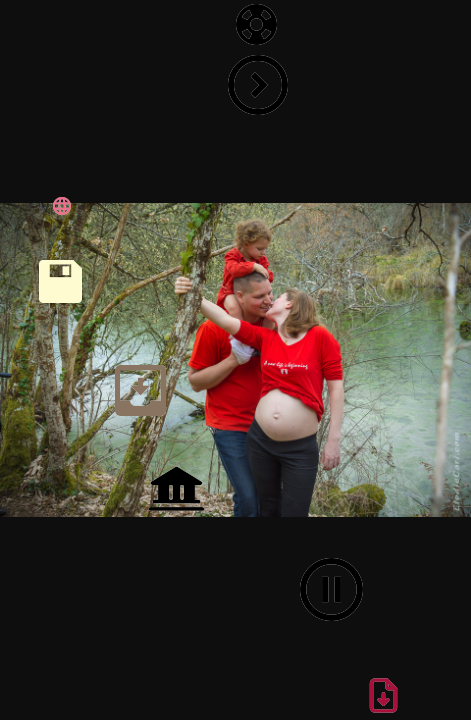  I want to click on access banking or financial services, so click(176, 490).